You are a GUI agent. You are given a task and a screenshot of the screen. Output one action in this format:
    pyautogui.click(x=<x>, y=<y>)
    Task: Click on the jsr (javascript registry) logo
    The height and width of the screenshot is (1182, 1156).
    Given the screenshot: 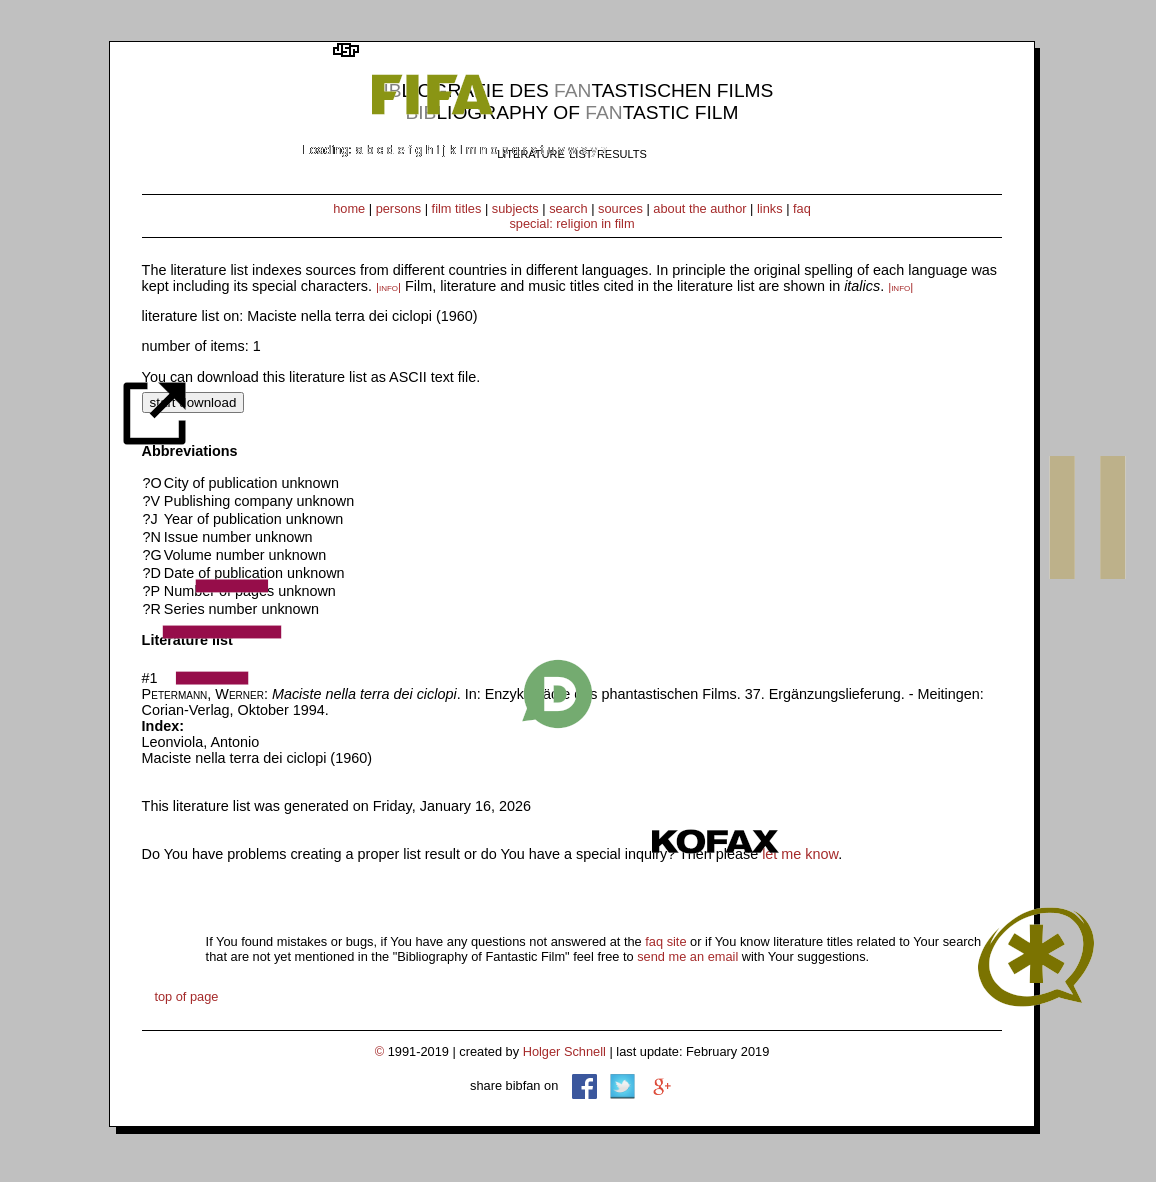 What is the action you would take?
    pyautogui.click(x=346, y=50)
    